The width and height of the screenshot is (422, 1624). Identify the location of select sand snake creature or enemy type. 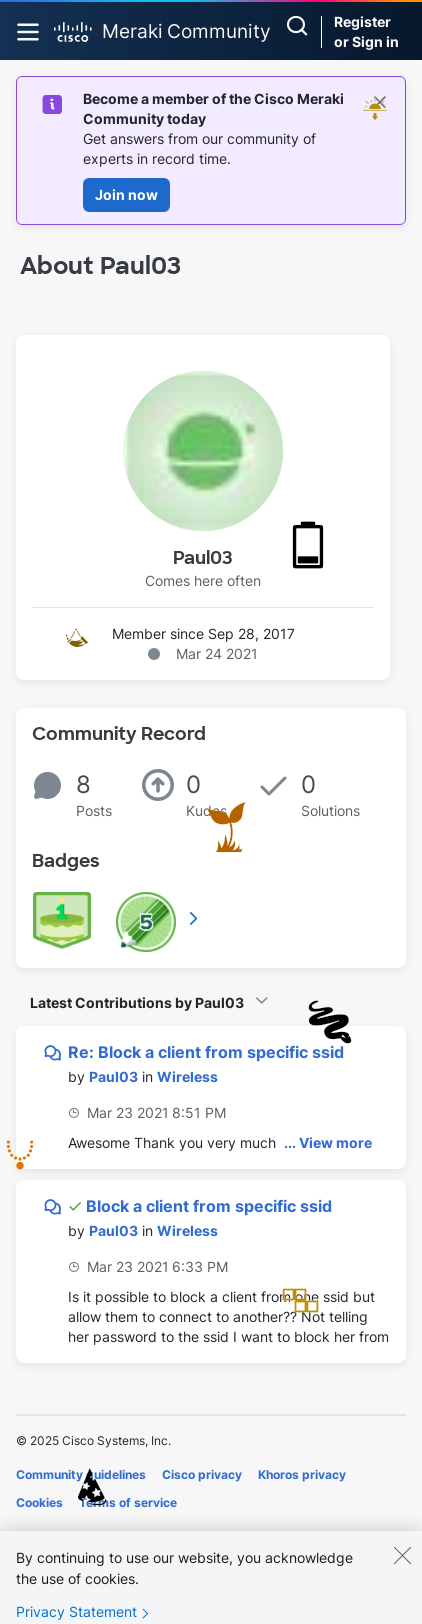
(330, 1022).